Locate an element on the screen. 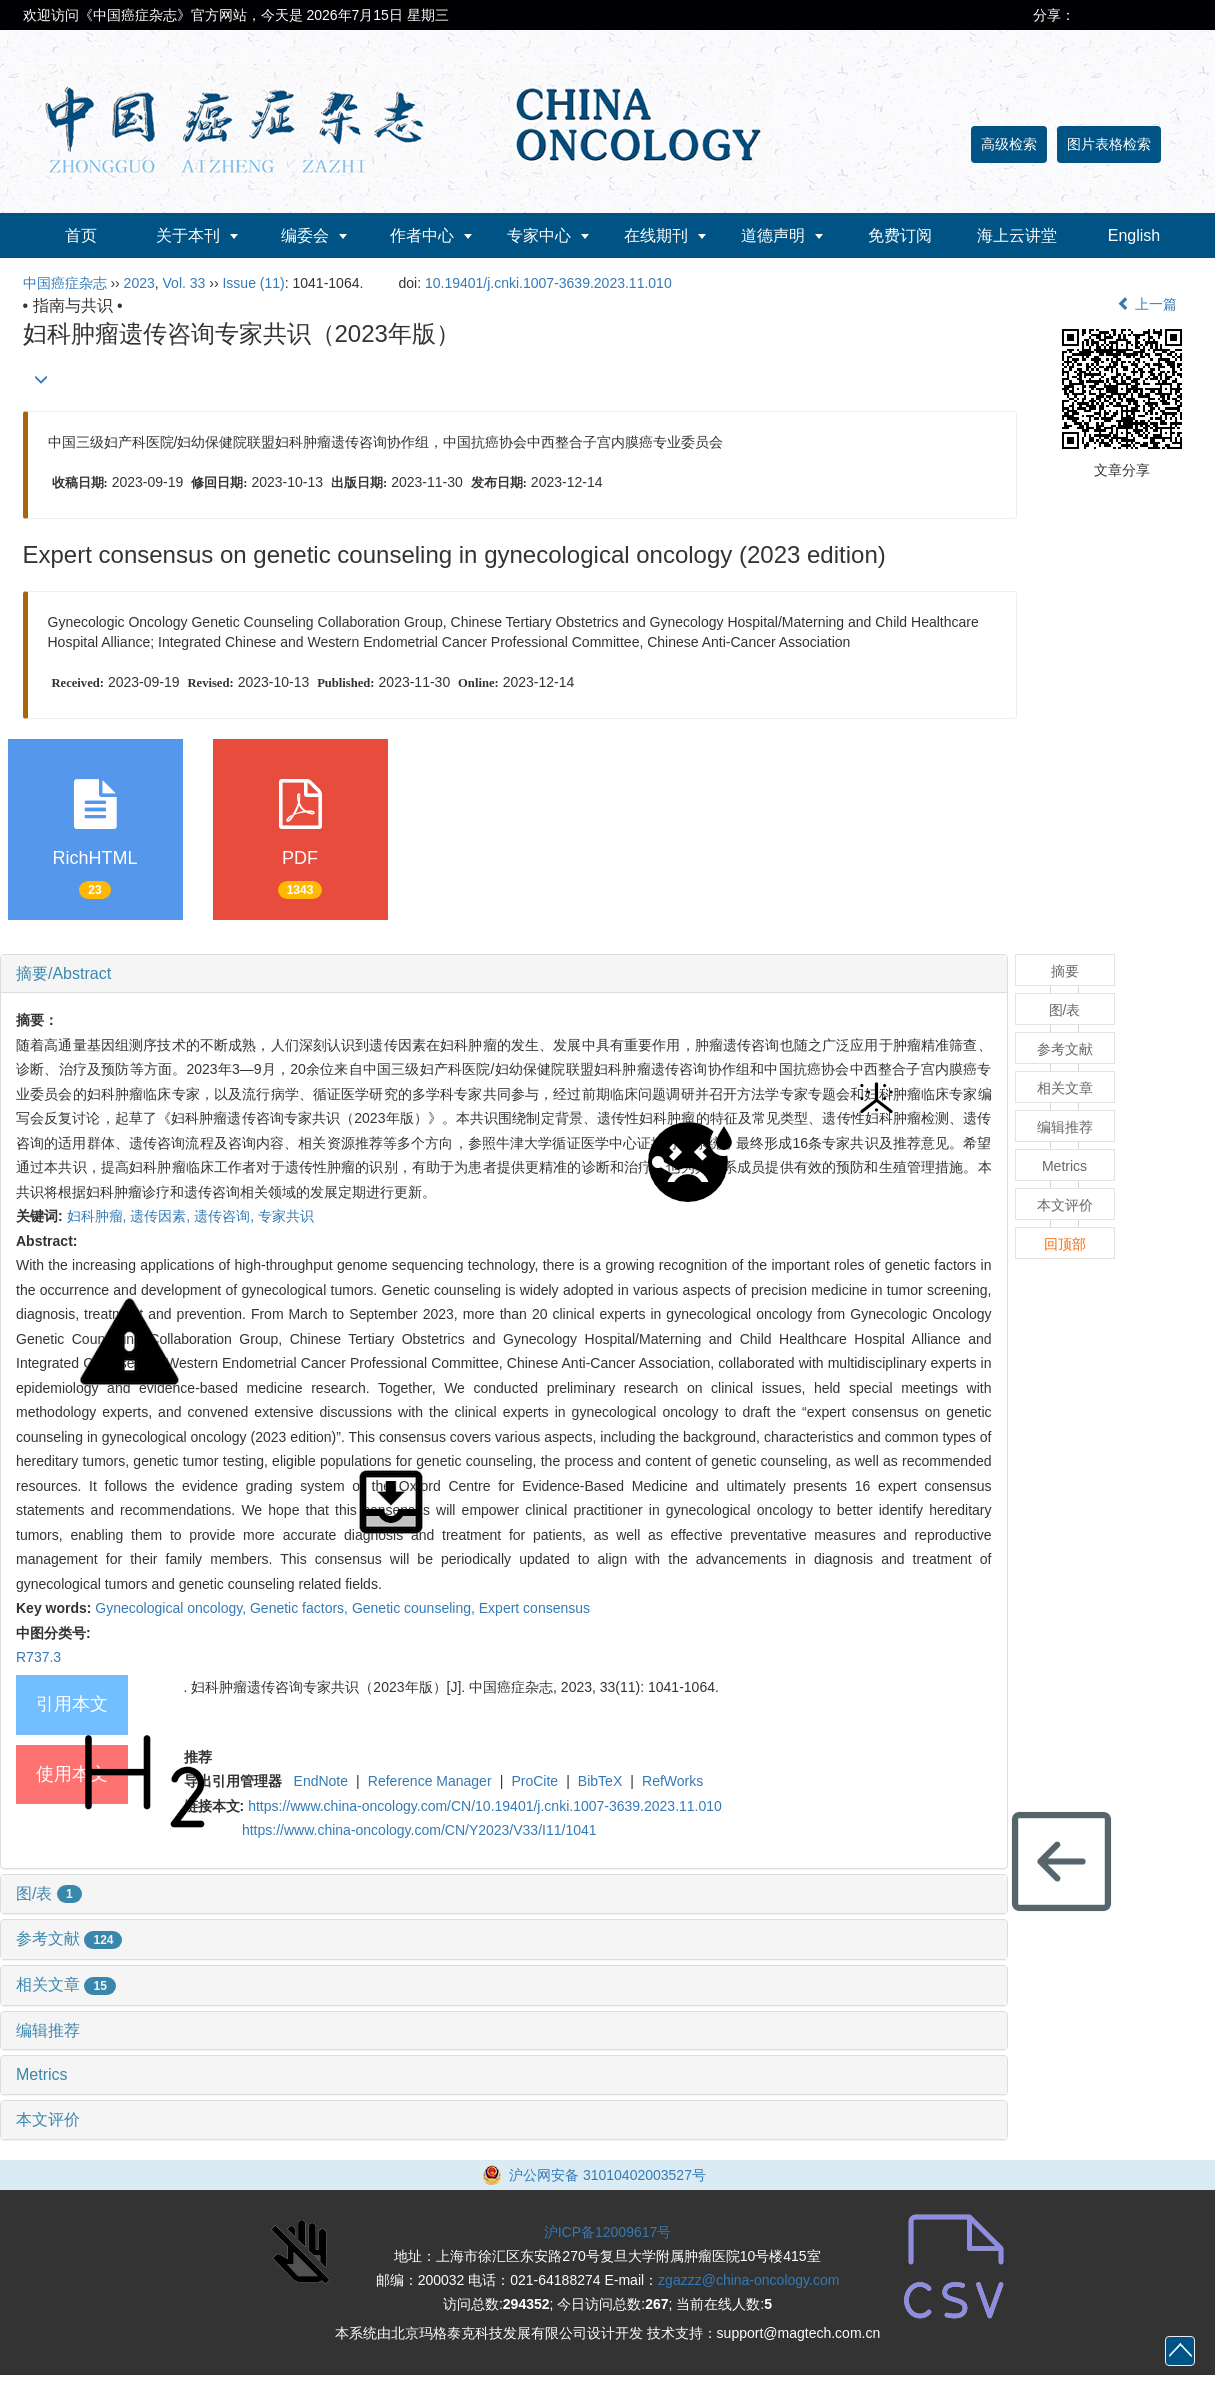 Image resolution: width=1215 pixels, height=2396 pixels. view 3D scatter plot visualization is located at coordinates (876, 1098).